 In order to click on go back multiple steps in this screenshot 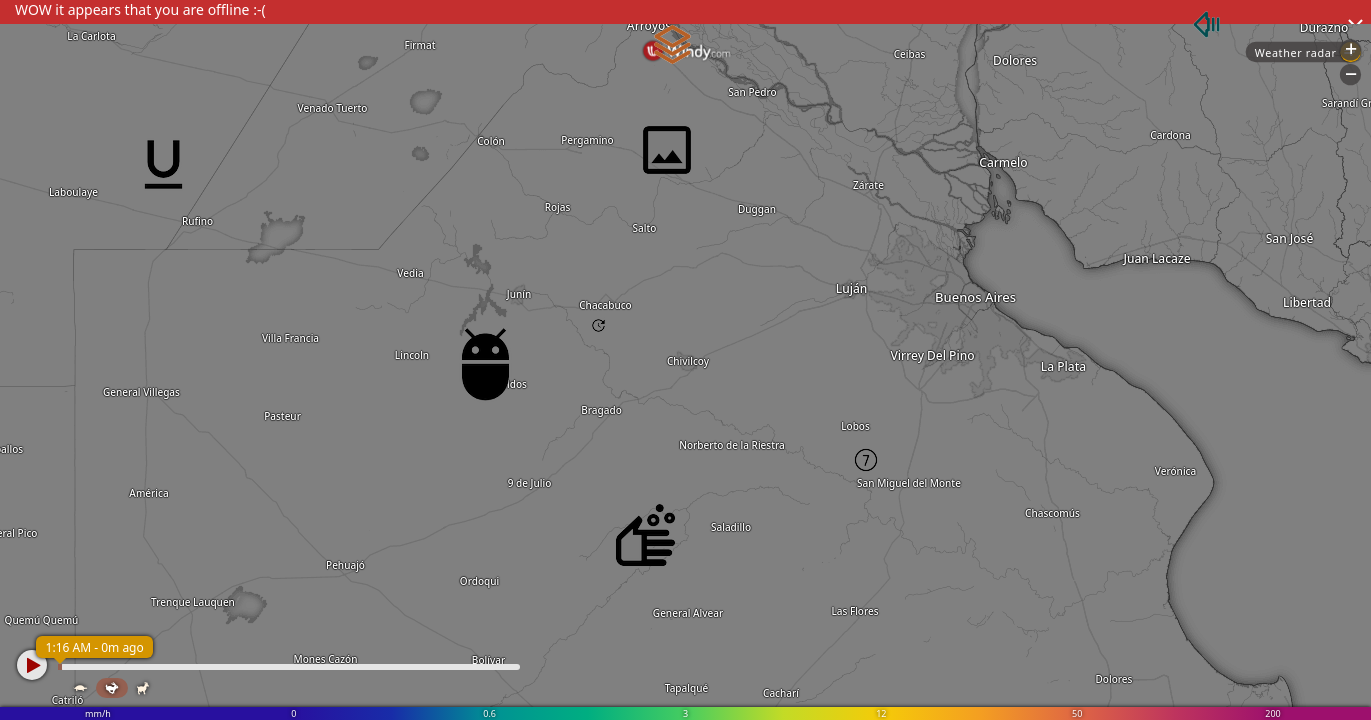, I will do `click(1207, 24)`.